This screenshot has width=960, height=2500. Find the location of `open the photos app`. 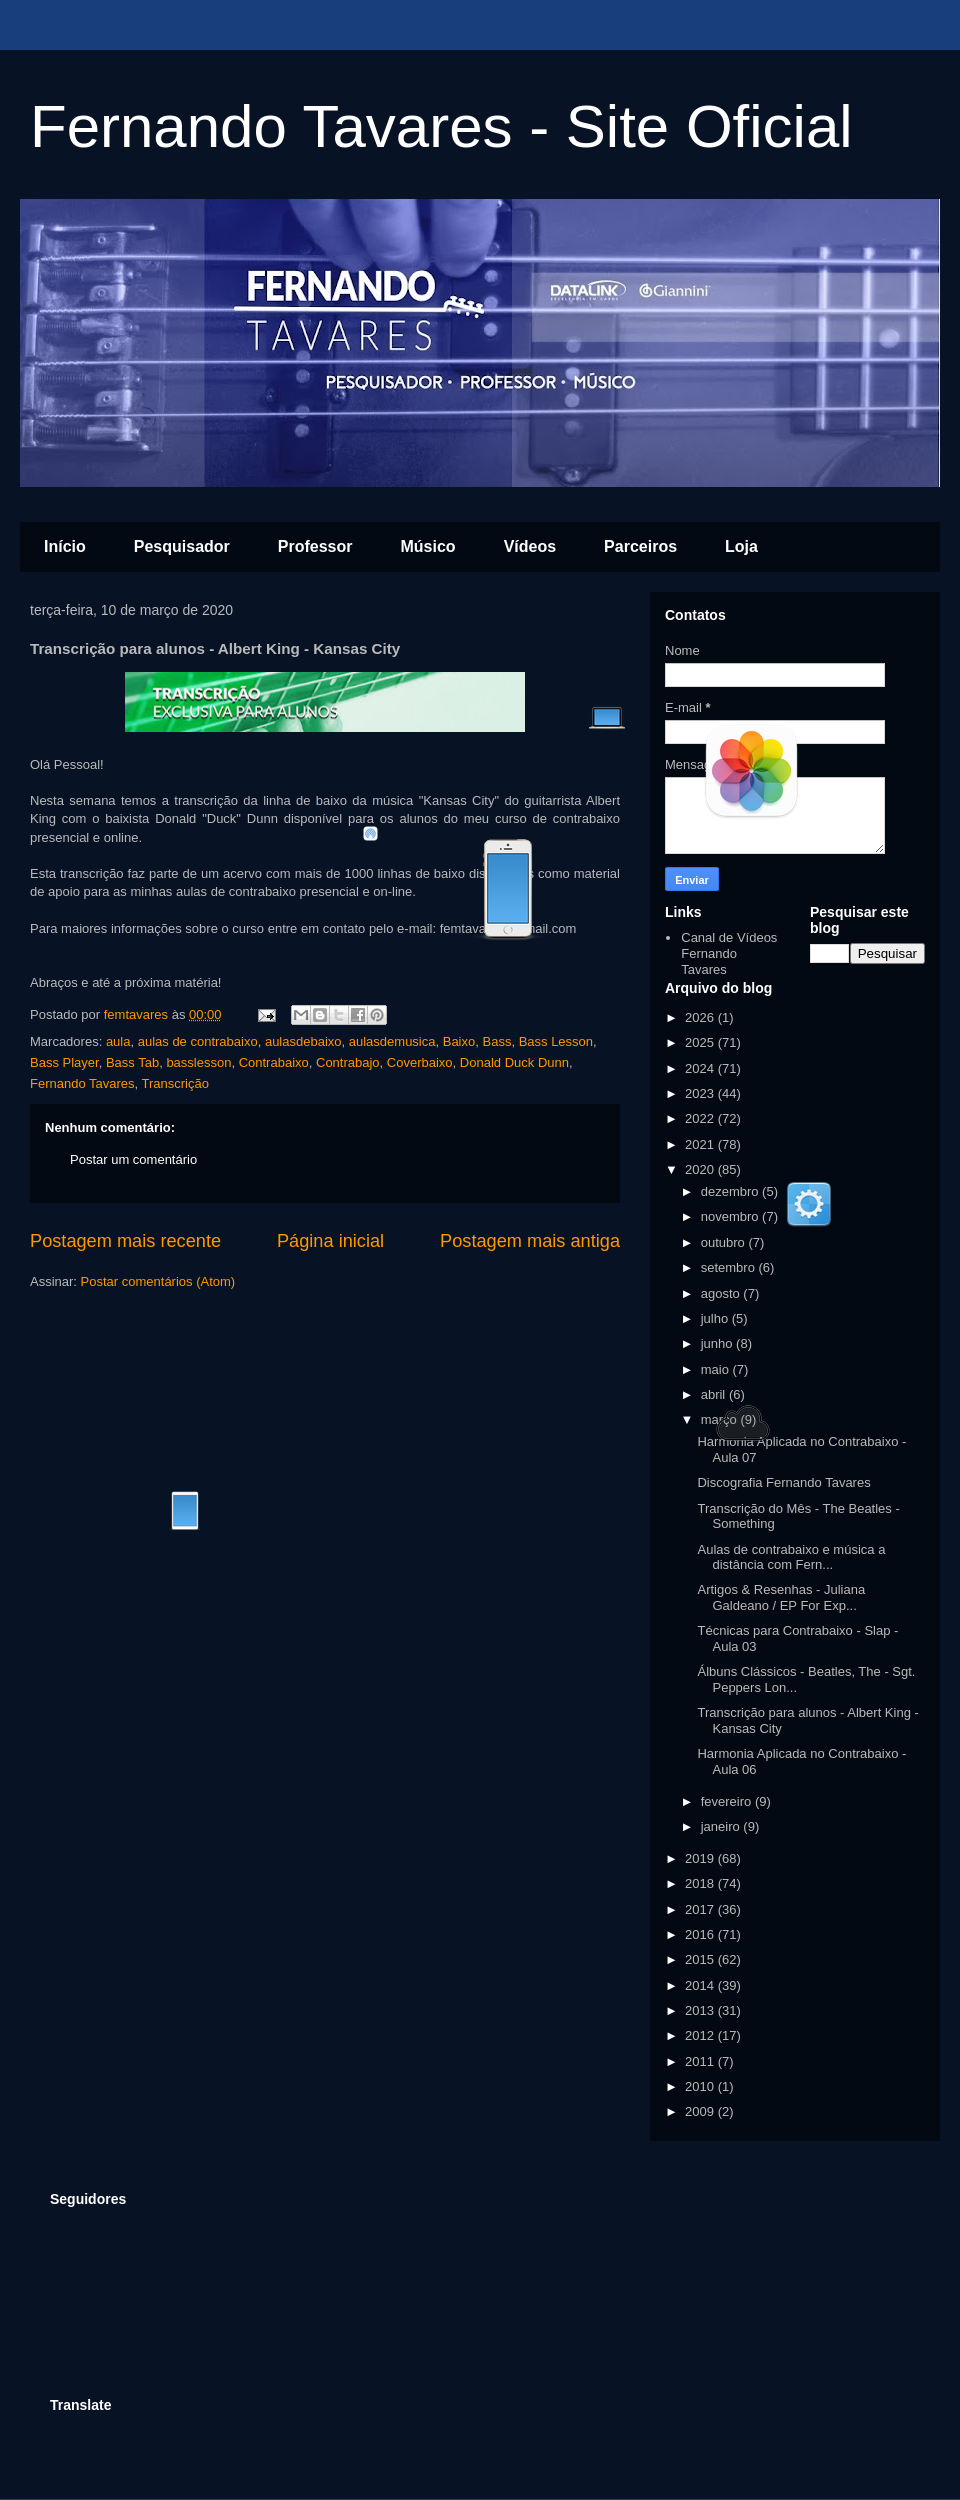

open the photos app is located at coordinates (751, 770).